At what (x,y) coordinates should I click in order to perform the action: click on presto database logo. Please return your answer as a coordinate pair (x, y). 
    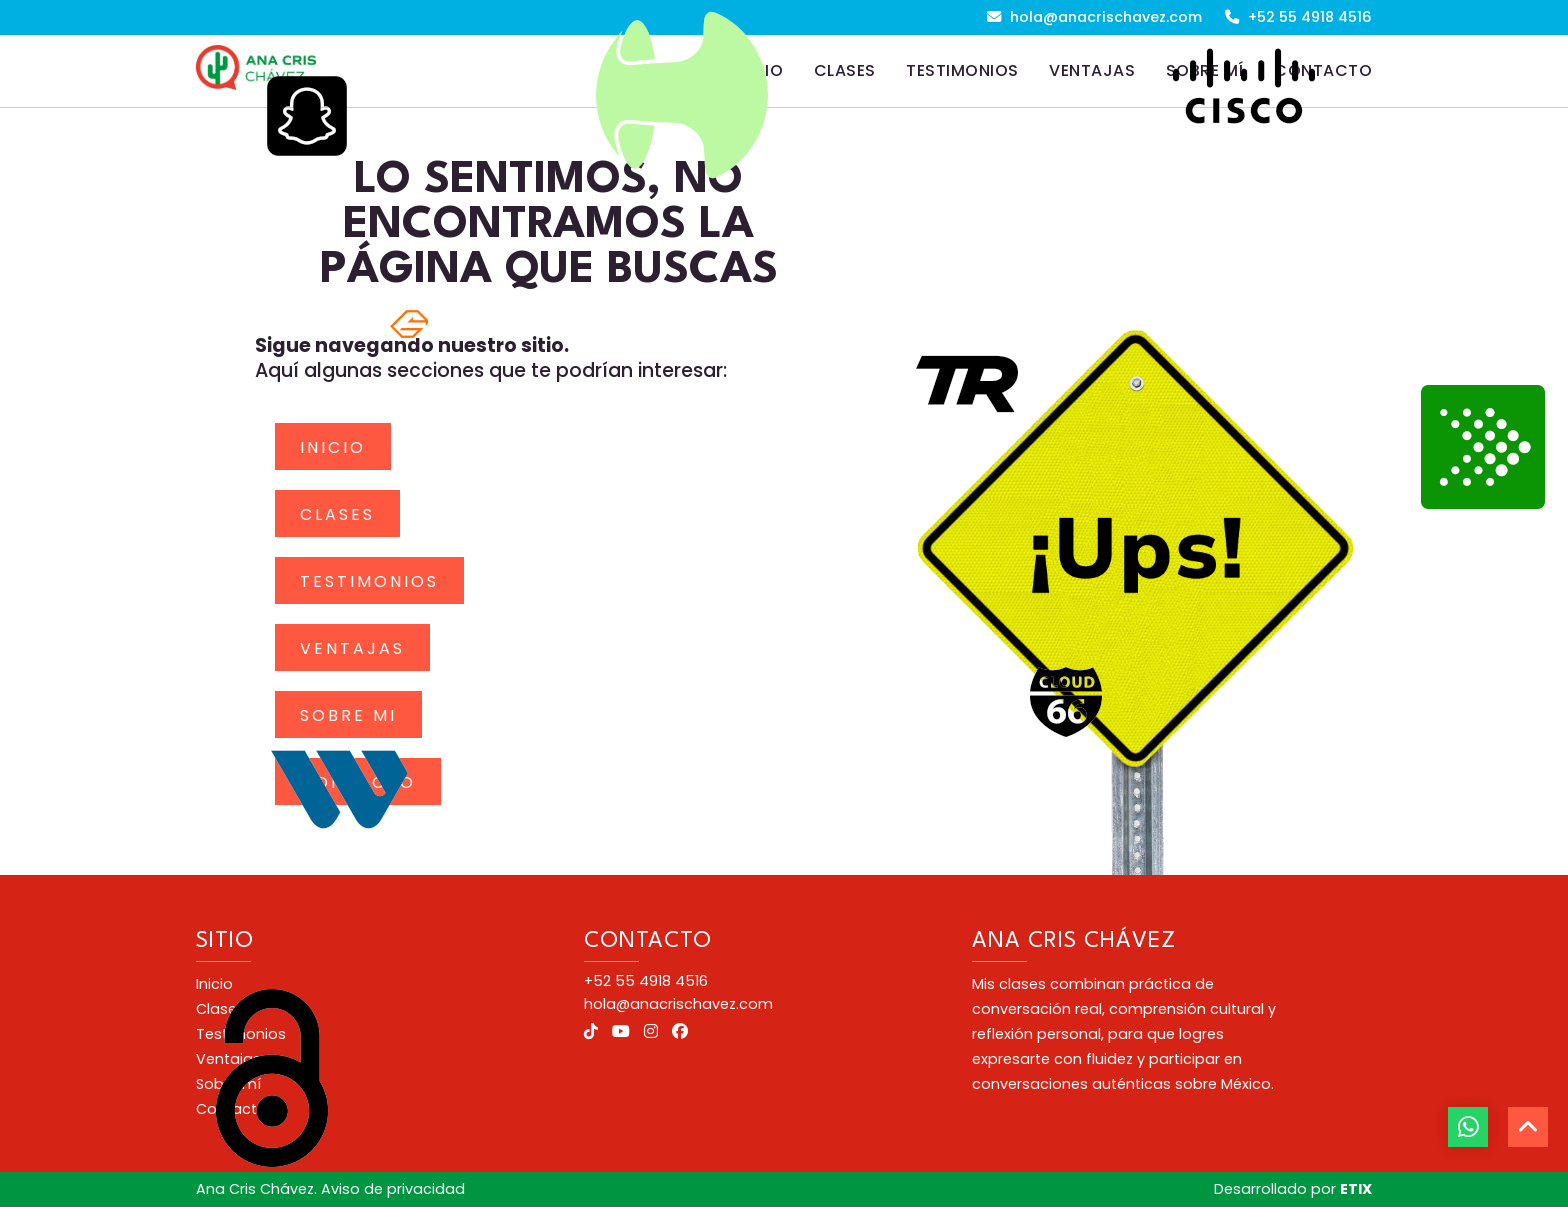
    Looking at the image, I should click on (1483, 447).